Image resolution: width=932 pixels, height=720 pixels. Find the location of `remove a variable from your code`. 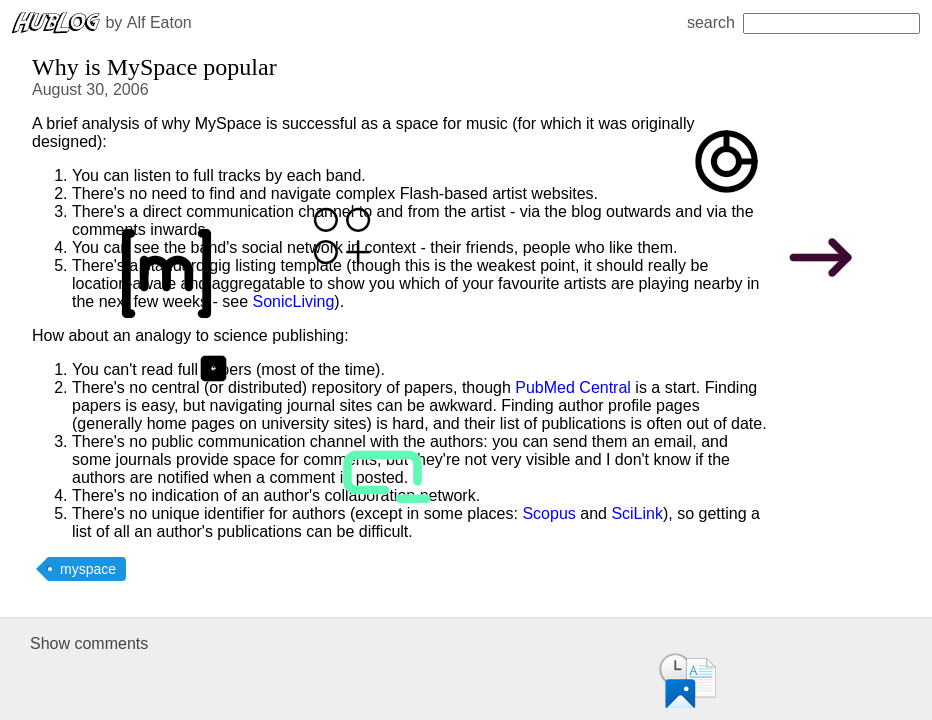

remove a variable from your code is located at coordinates (382, 472).